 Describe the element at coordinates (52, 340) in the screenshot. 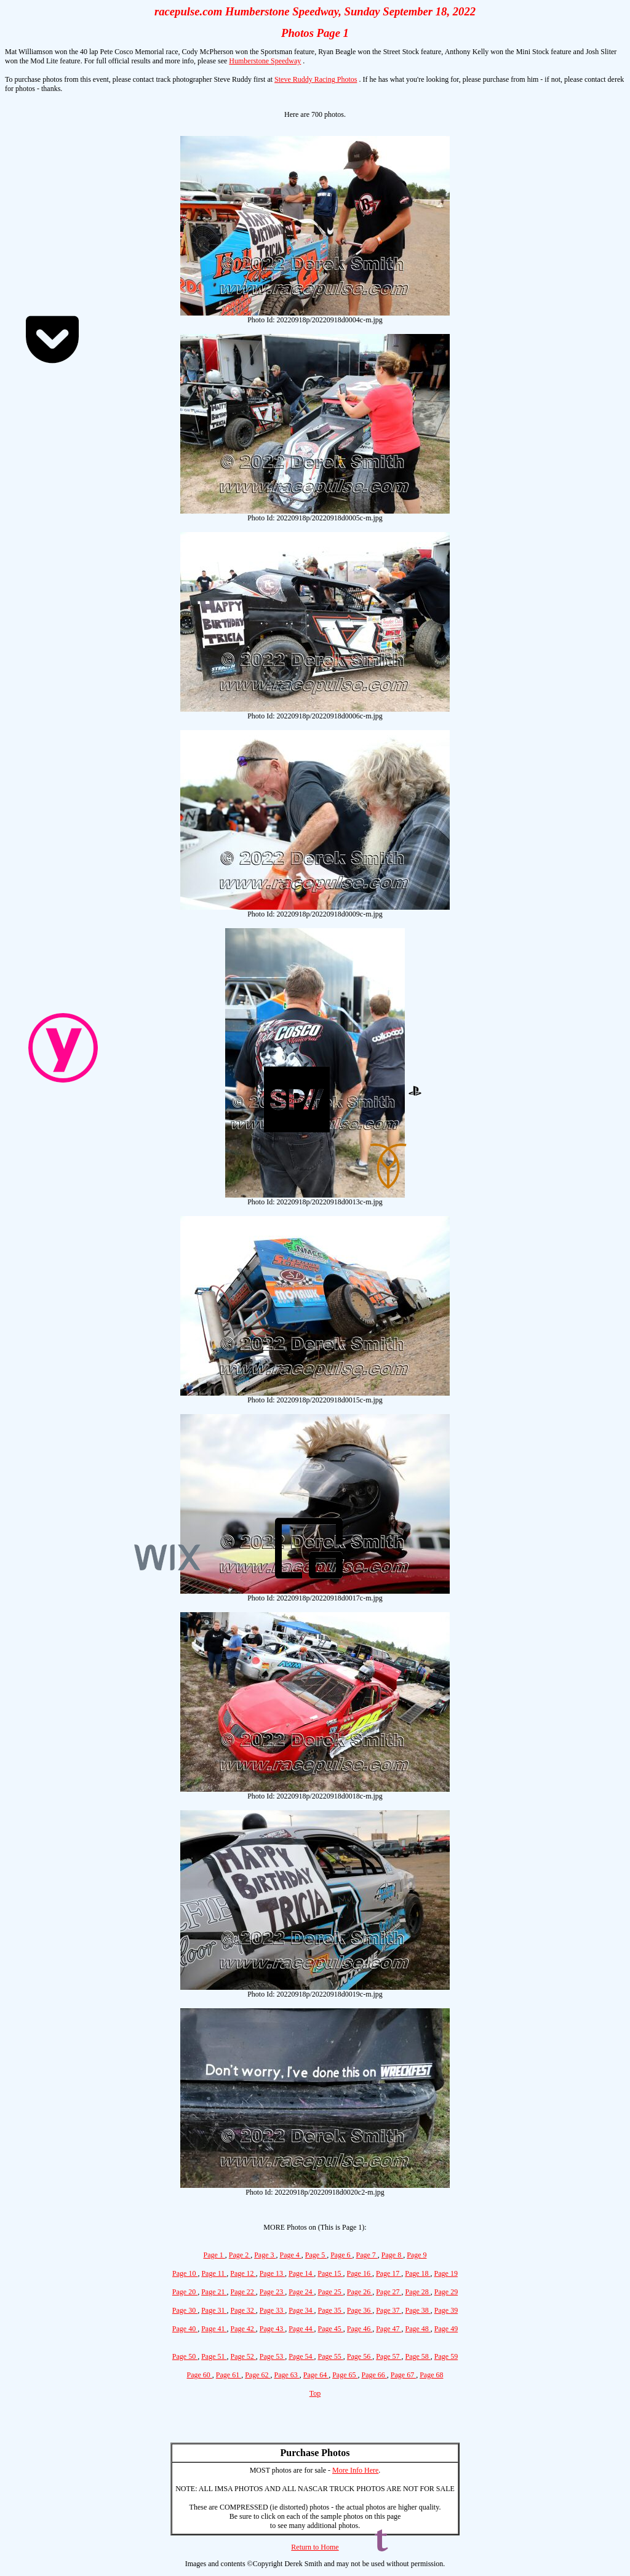

I see `save to pocket for later reading` at that location.